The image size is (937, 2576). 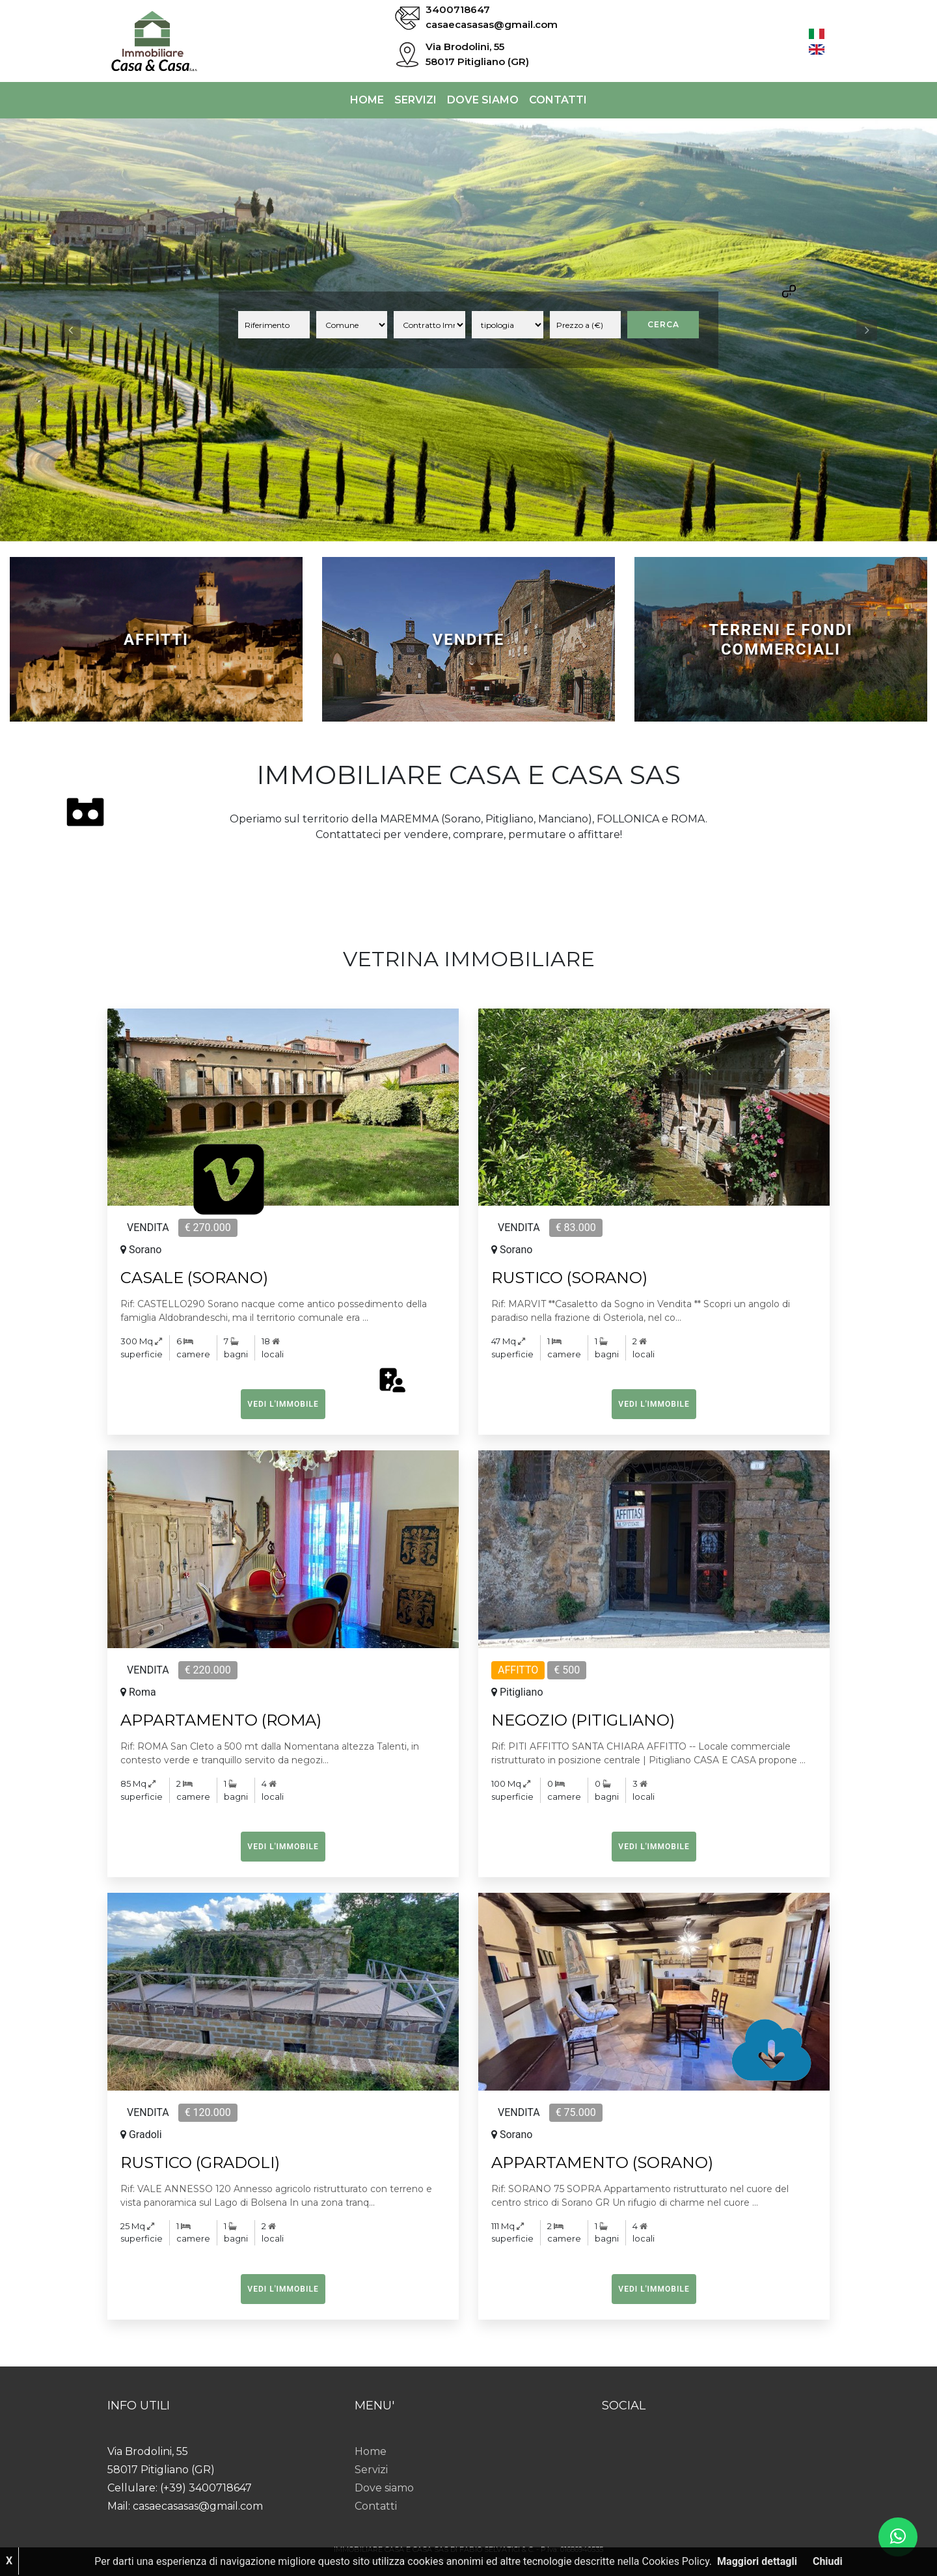 What do you see at coordinates (85, 812) in the screenshot?
I see `simplybuilt brand logo` at bounding box center [85, 812].